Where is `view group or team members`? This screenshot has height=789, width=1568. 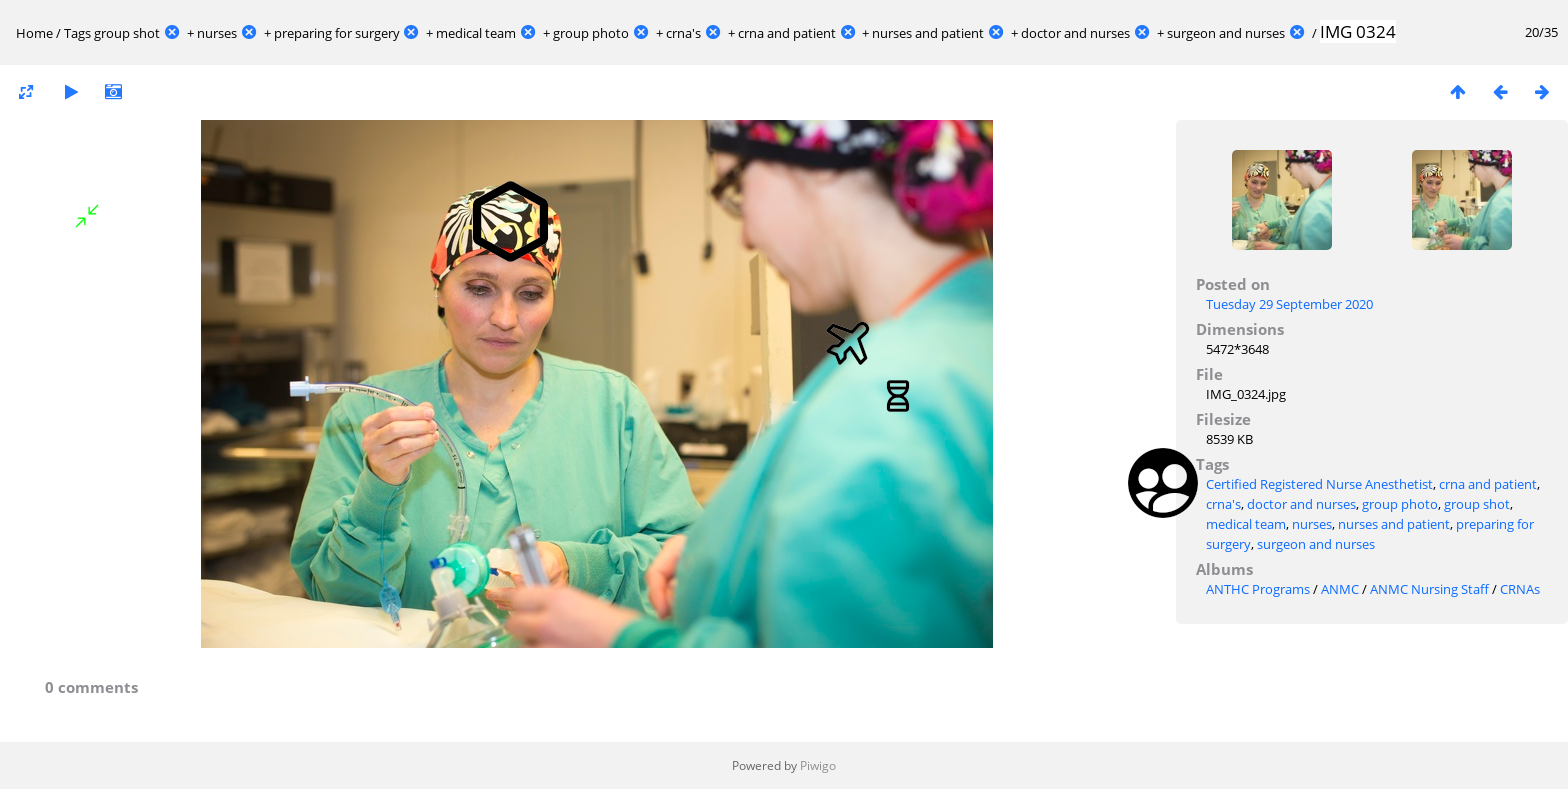
view group or team members is located at coordinates (1163, 483).